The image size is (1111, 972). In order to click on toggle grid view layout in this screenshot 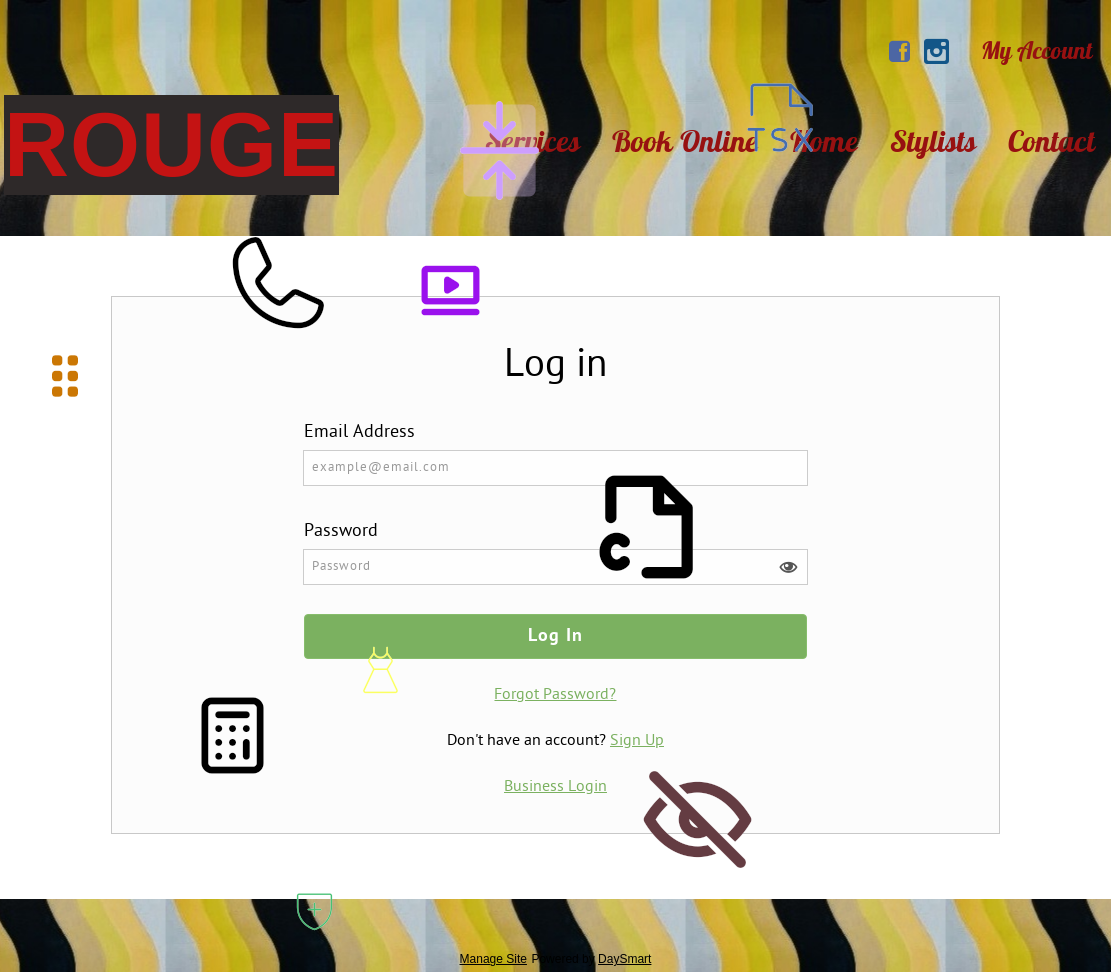, I will do `click(65, 376)`.